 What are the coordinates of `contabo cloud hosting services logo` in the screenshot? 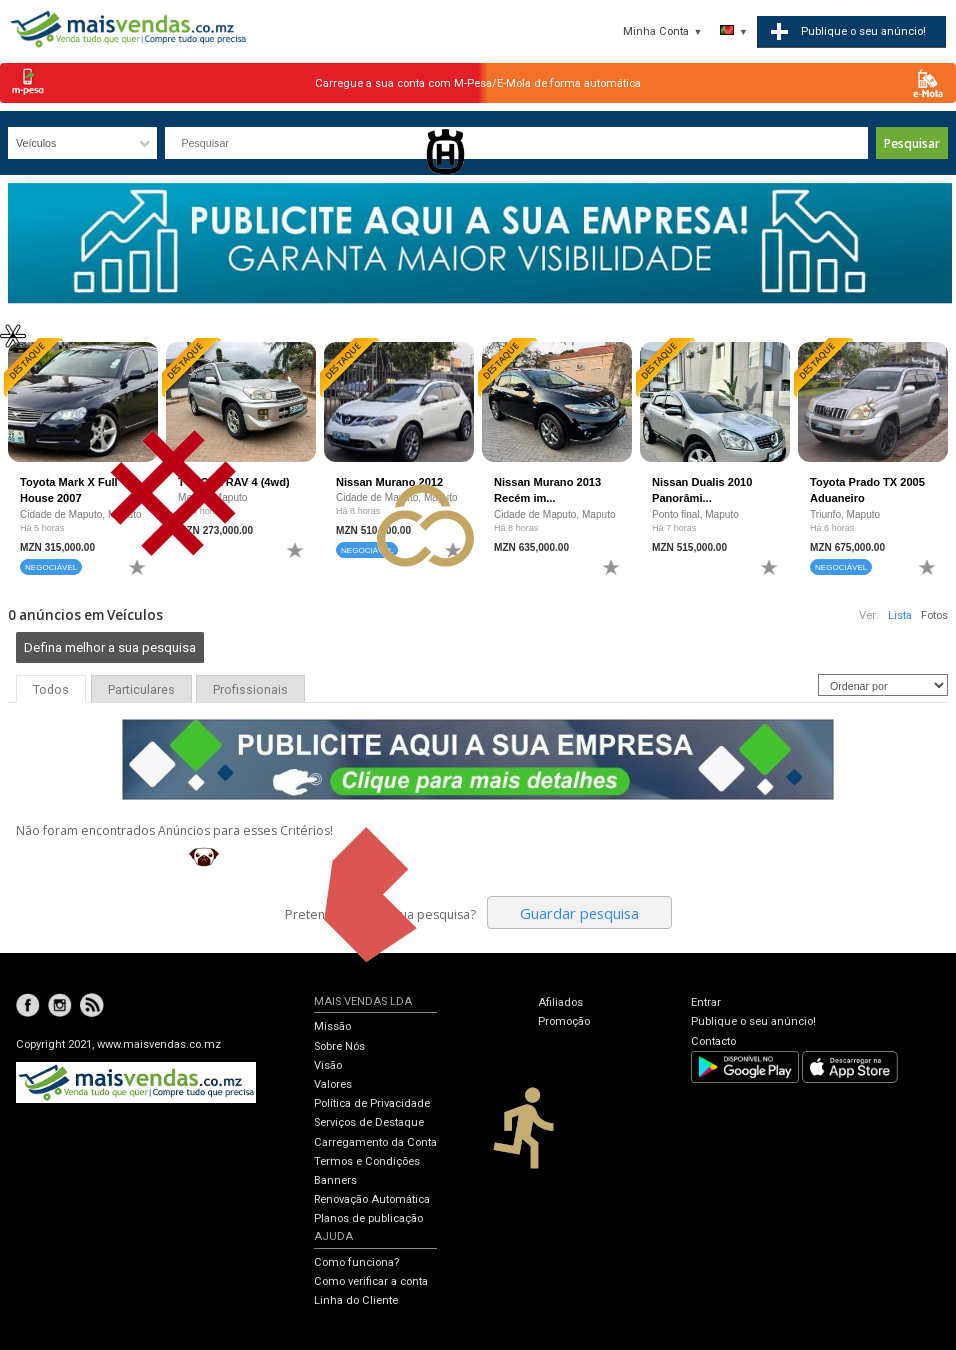 It's located at (425, 525).